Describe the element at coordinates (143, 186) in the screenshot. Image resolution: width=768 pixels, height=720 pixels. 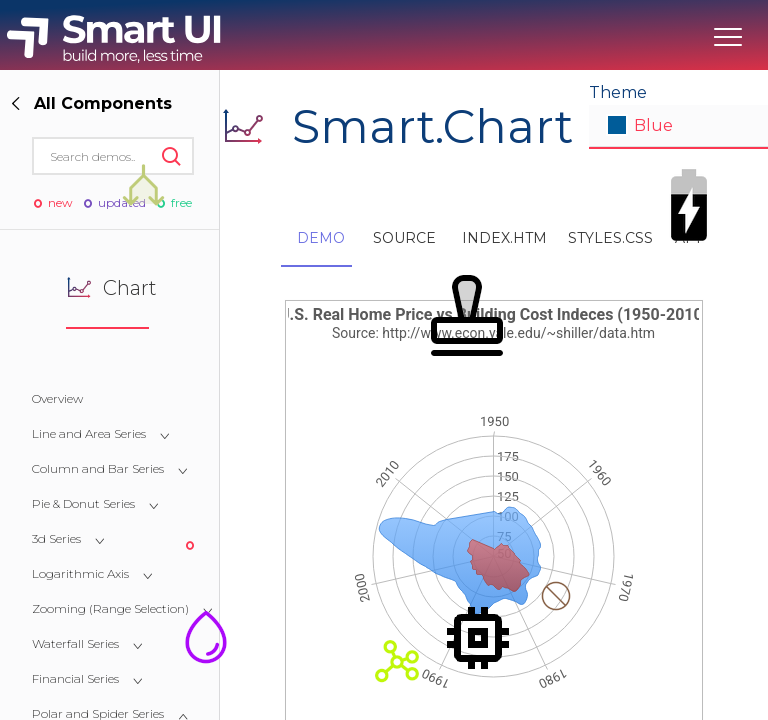
I see `split content into multiple paths` at that location.